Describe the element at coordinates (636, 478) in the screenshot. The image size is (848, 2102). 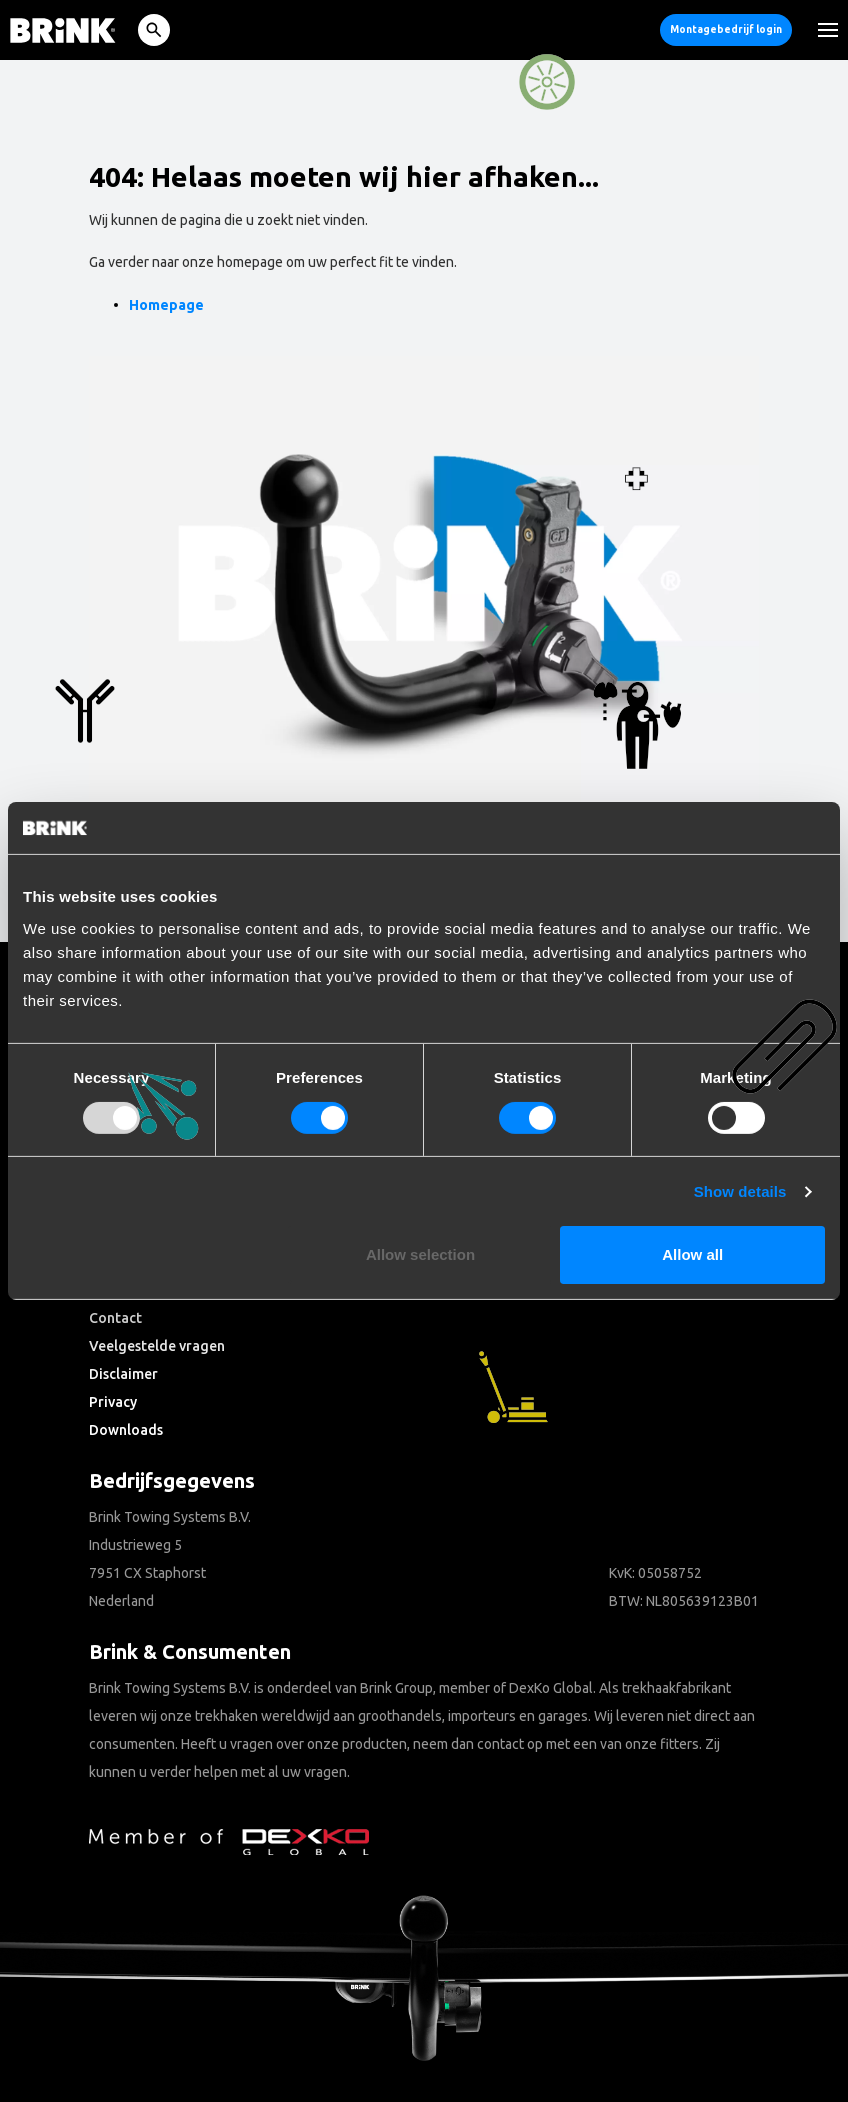
I see `access health or medical features` at that location.